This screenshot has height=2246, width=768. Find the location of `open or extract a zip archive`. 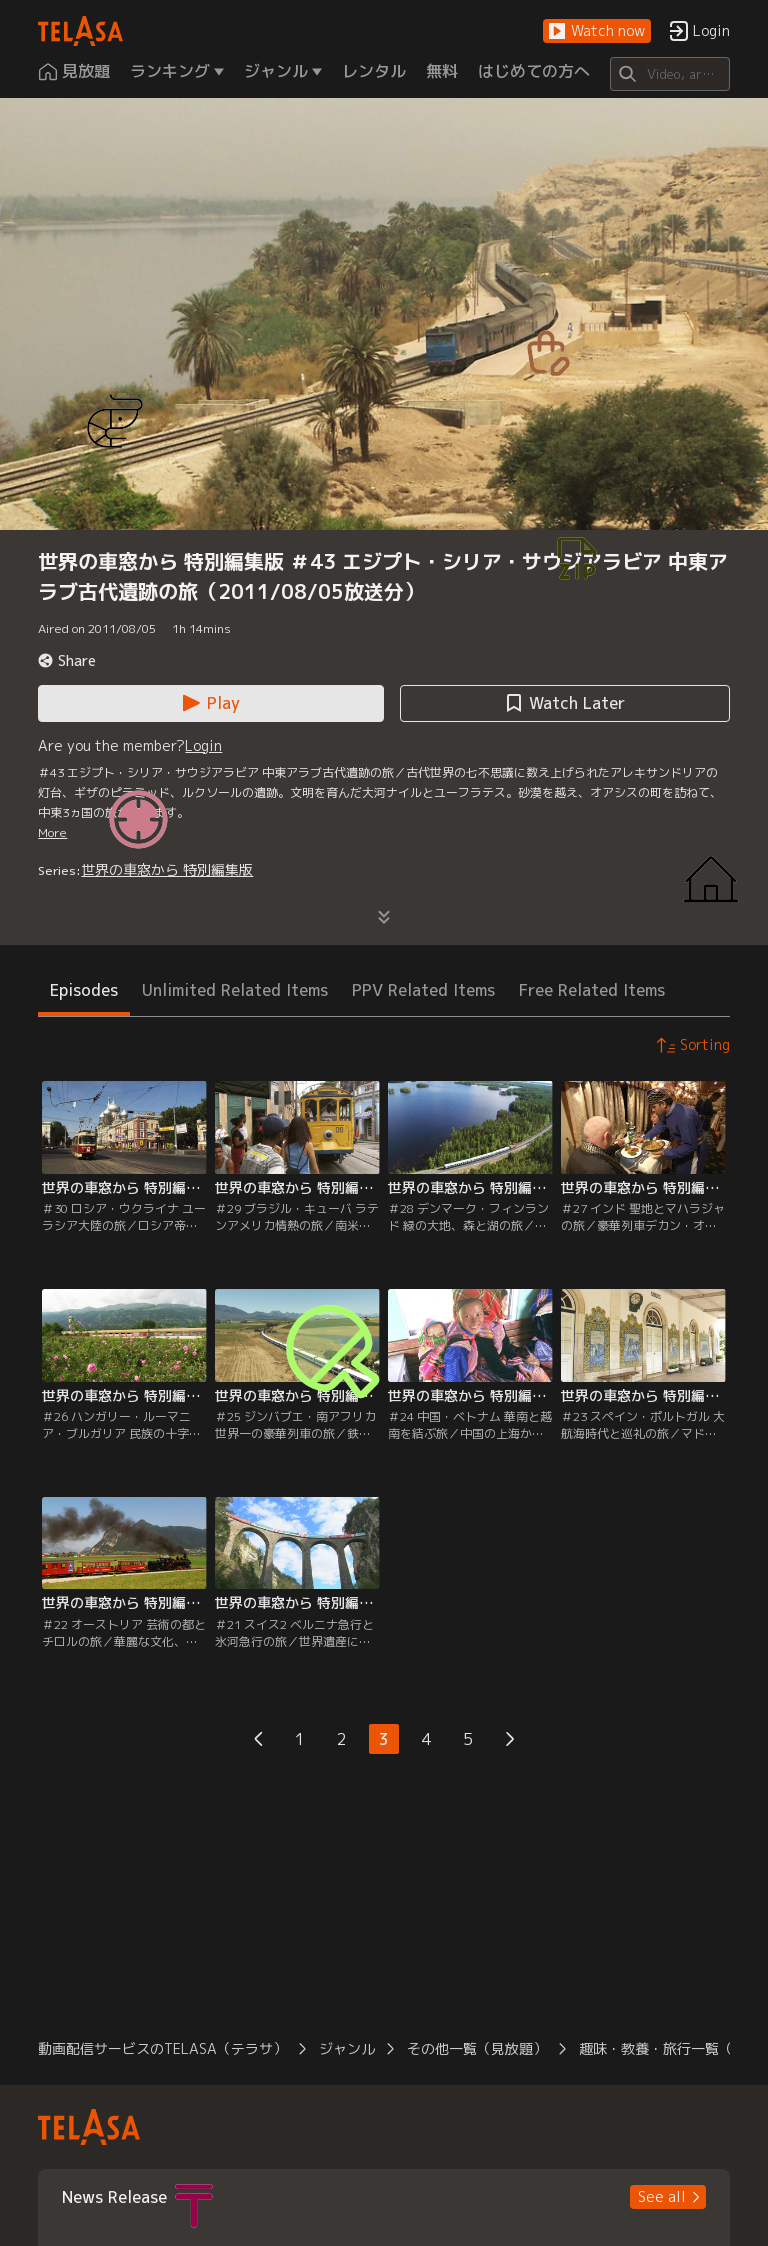

open or extract a zip archive is located at coordinates (577, 560).